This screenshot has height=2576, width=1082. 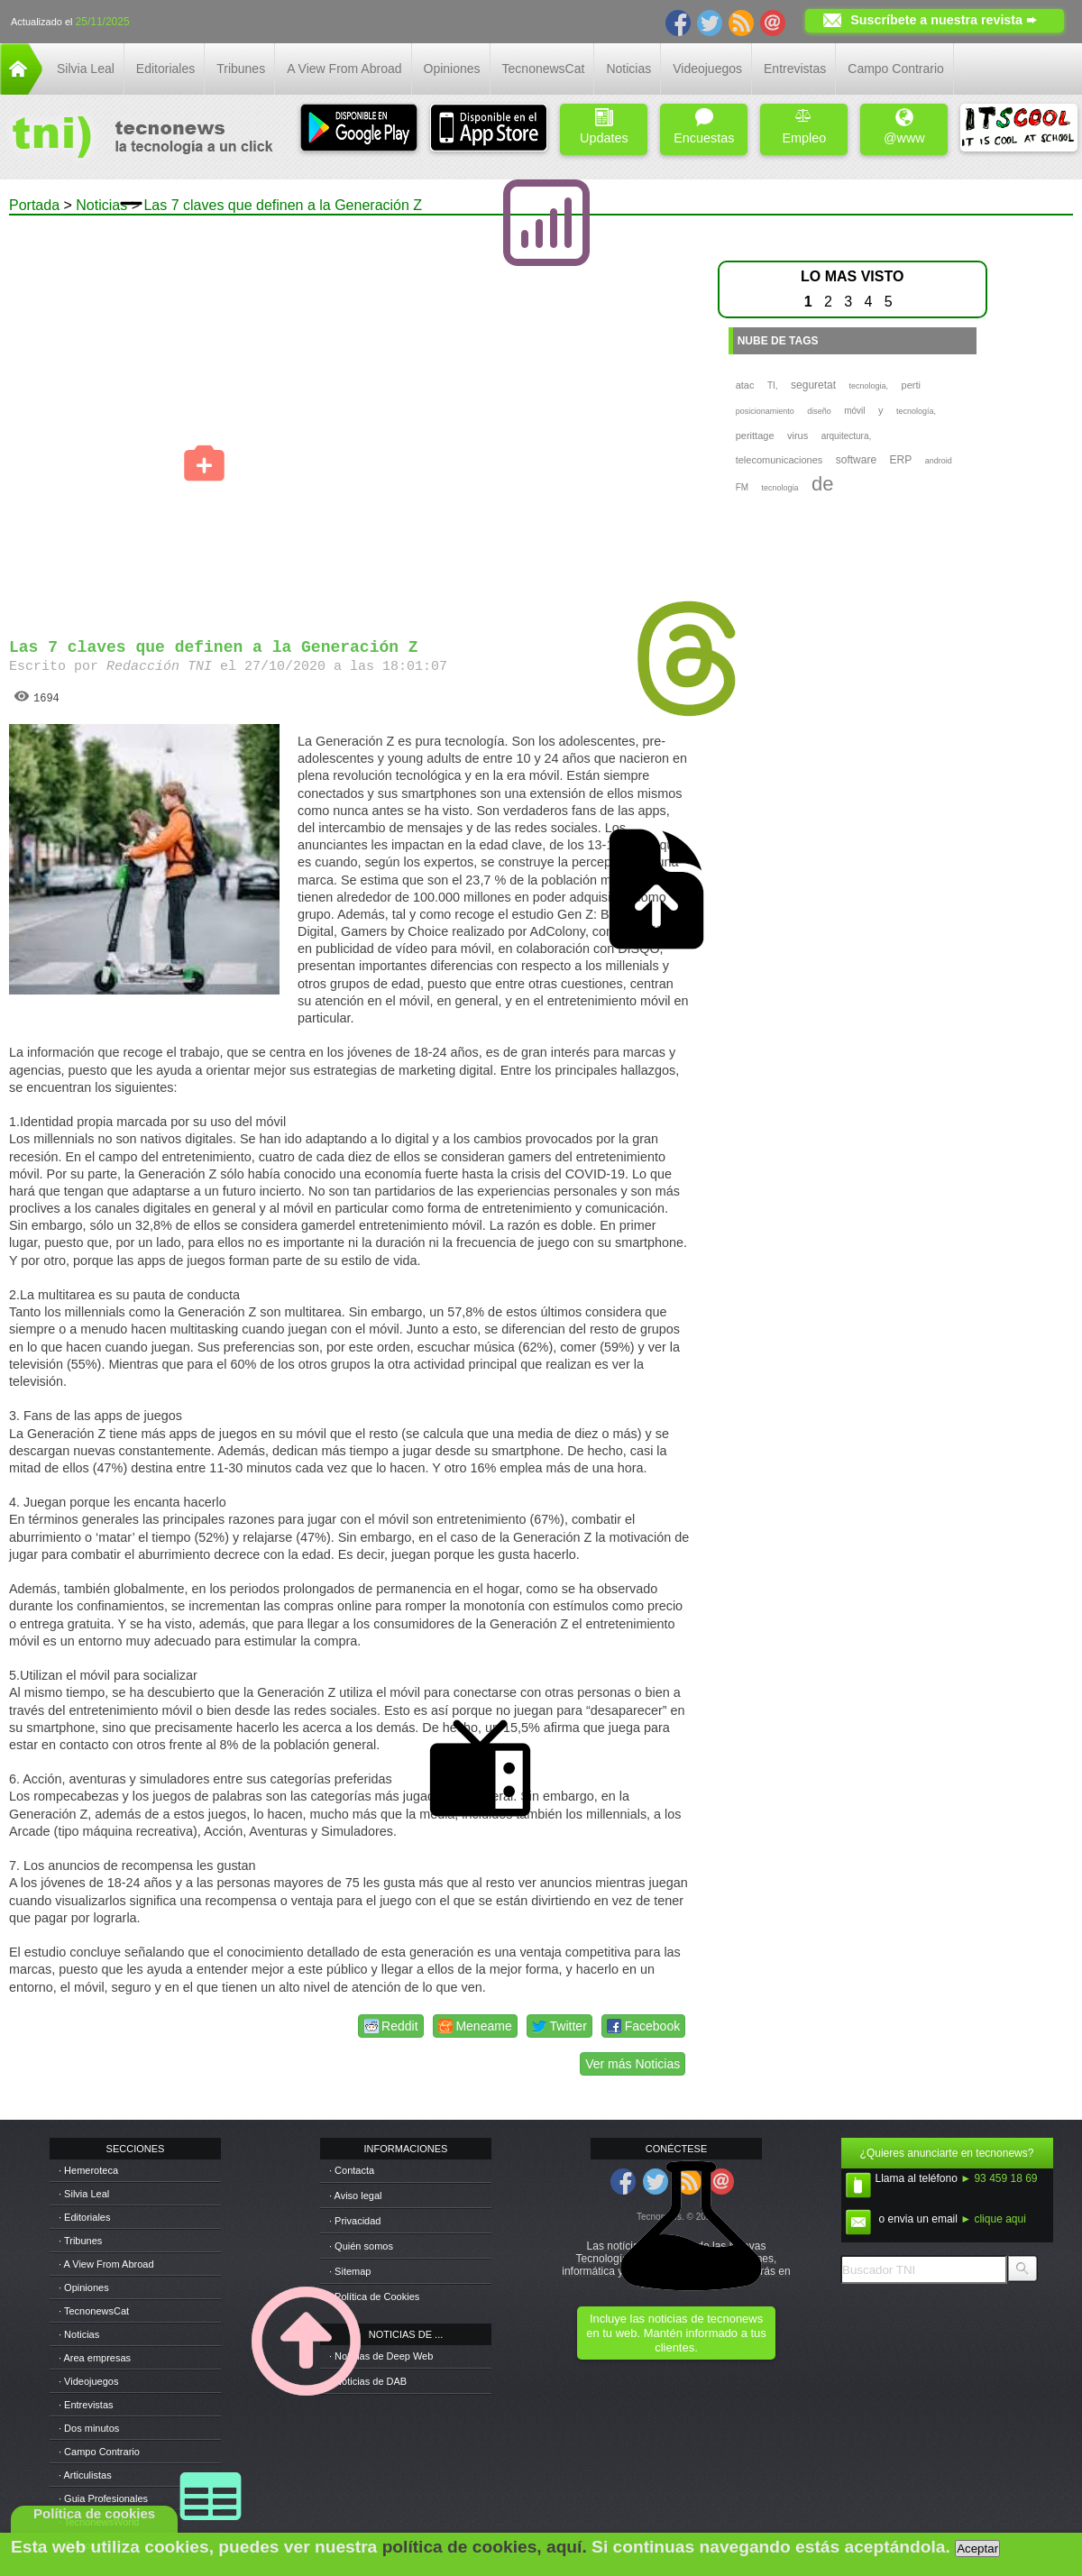 What do you see at coordinates (480, 1774) in the screenshot?
I see `access TV or video streaming content` at bounding box center [480, 1774].